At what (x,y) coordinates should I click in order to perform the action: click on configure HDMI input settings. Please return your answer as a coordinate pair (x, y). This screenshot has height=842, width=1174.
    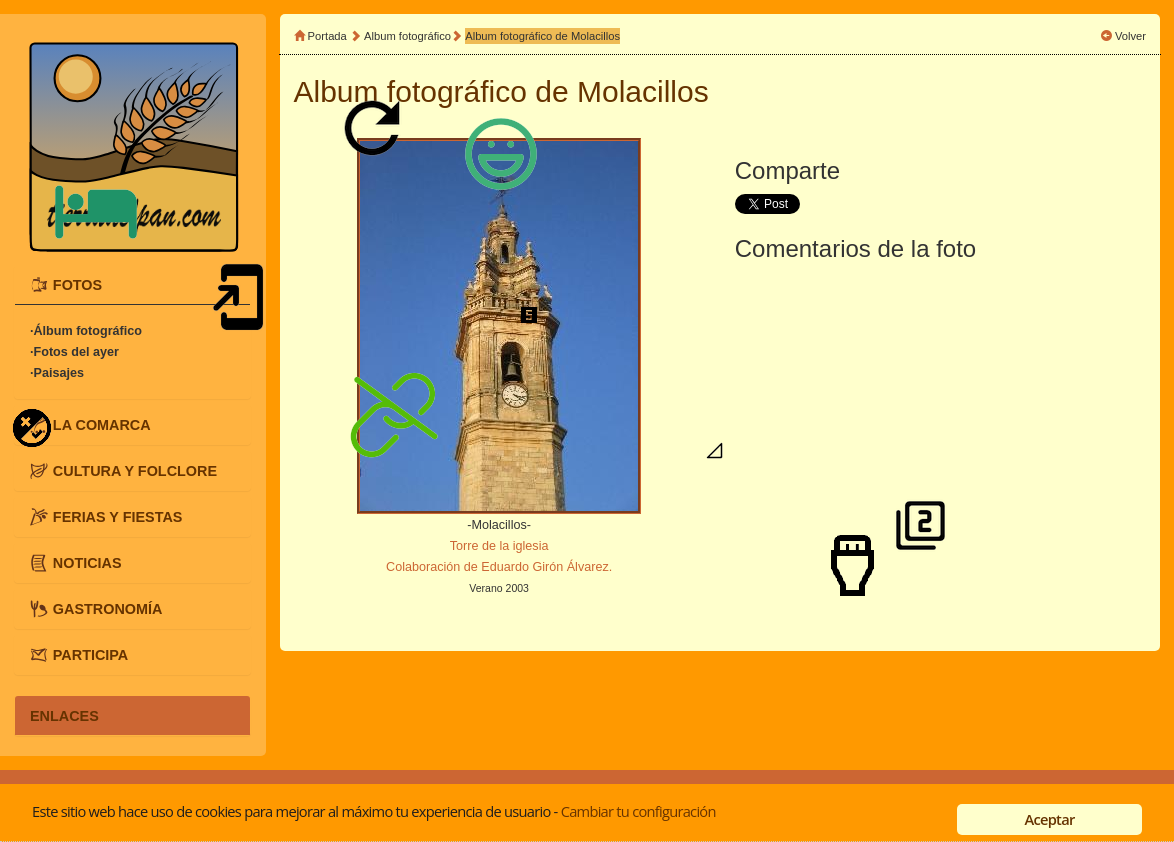
    Looking at the image, I should click on (852, 565).